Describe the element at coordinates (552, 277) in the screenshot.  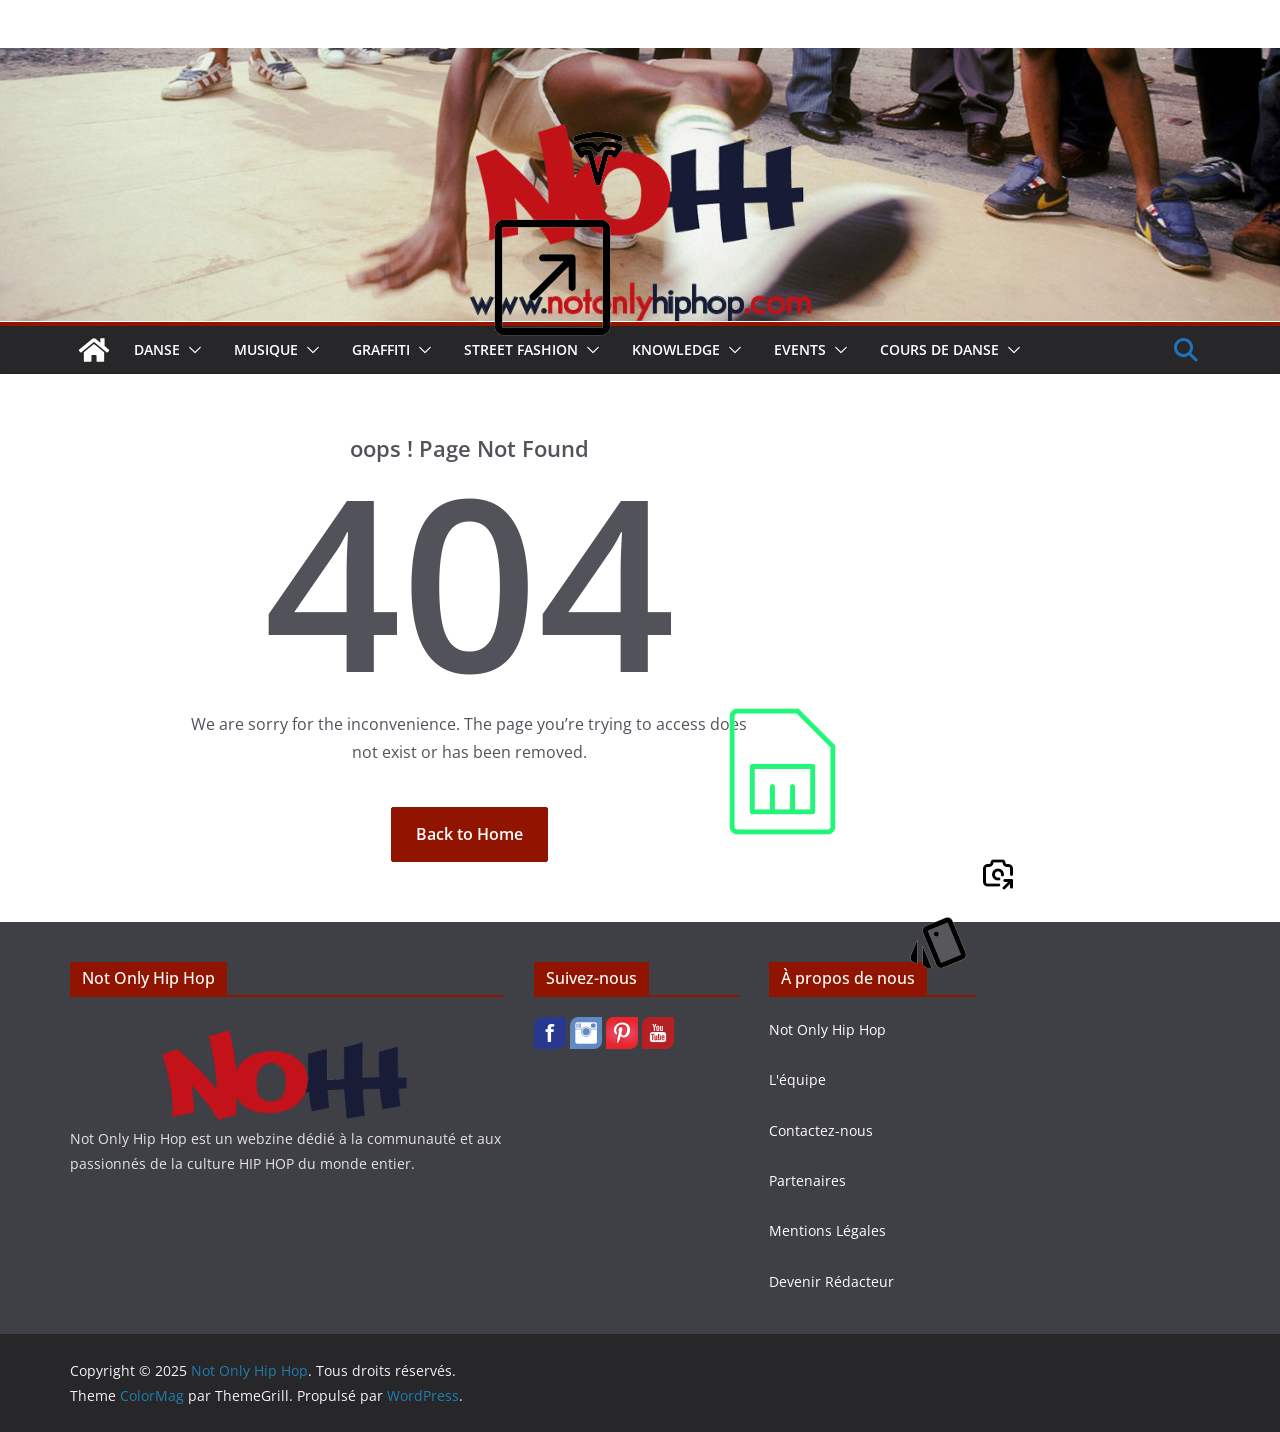
I see `open link in new window` at that location.